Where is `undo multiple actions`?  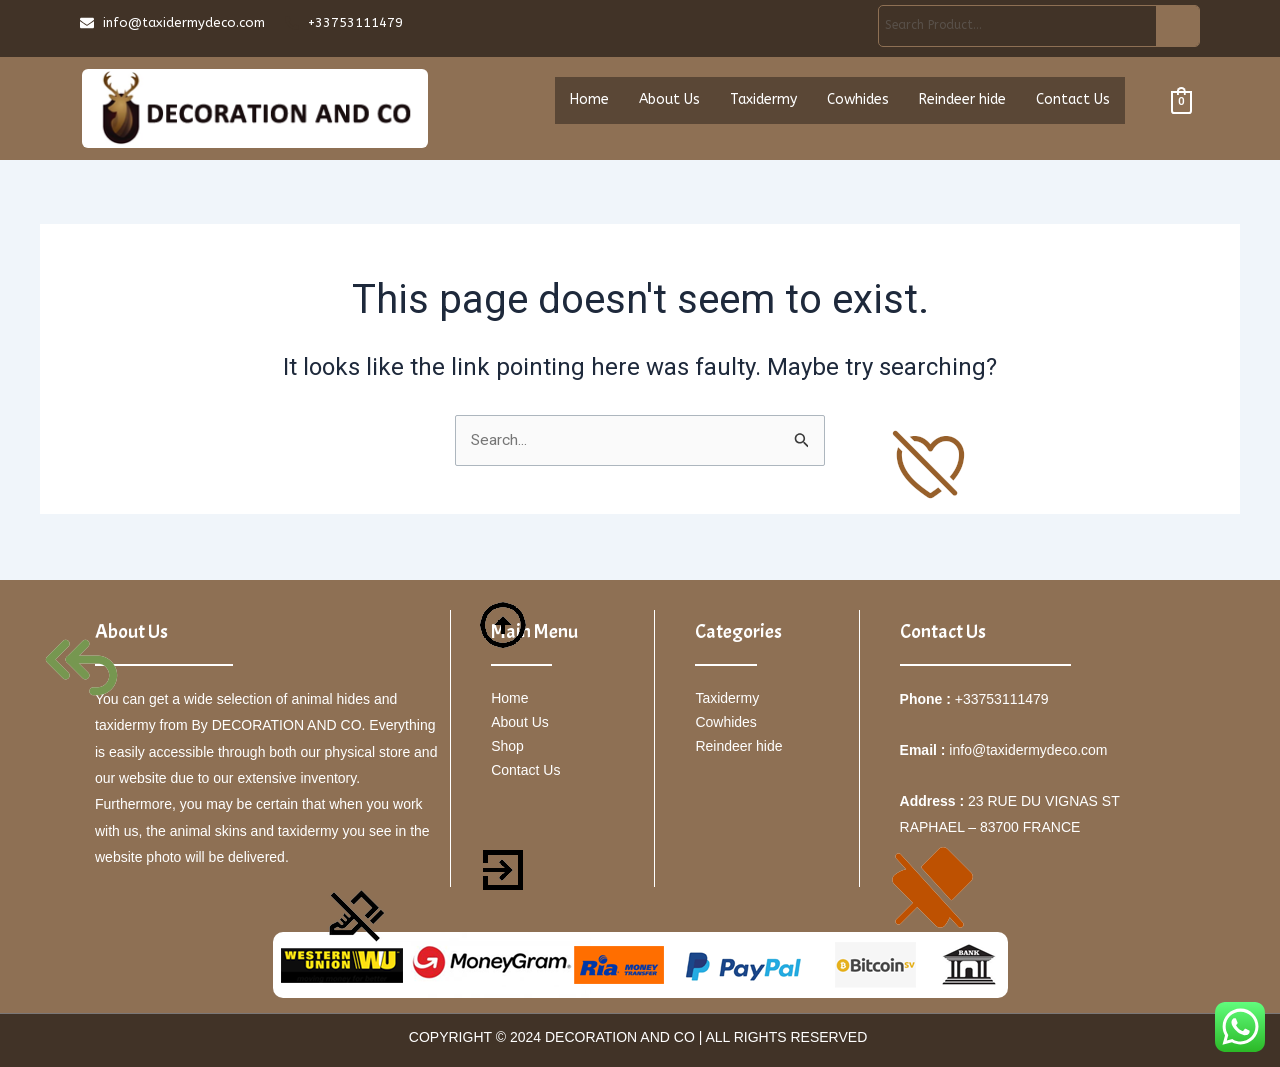 undo multiple actions is located at coordinates (81, 667).